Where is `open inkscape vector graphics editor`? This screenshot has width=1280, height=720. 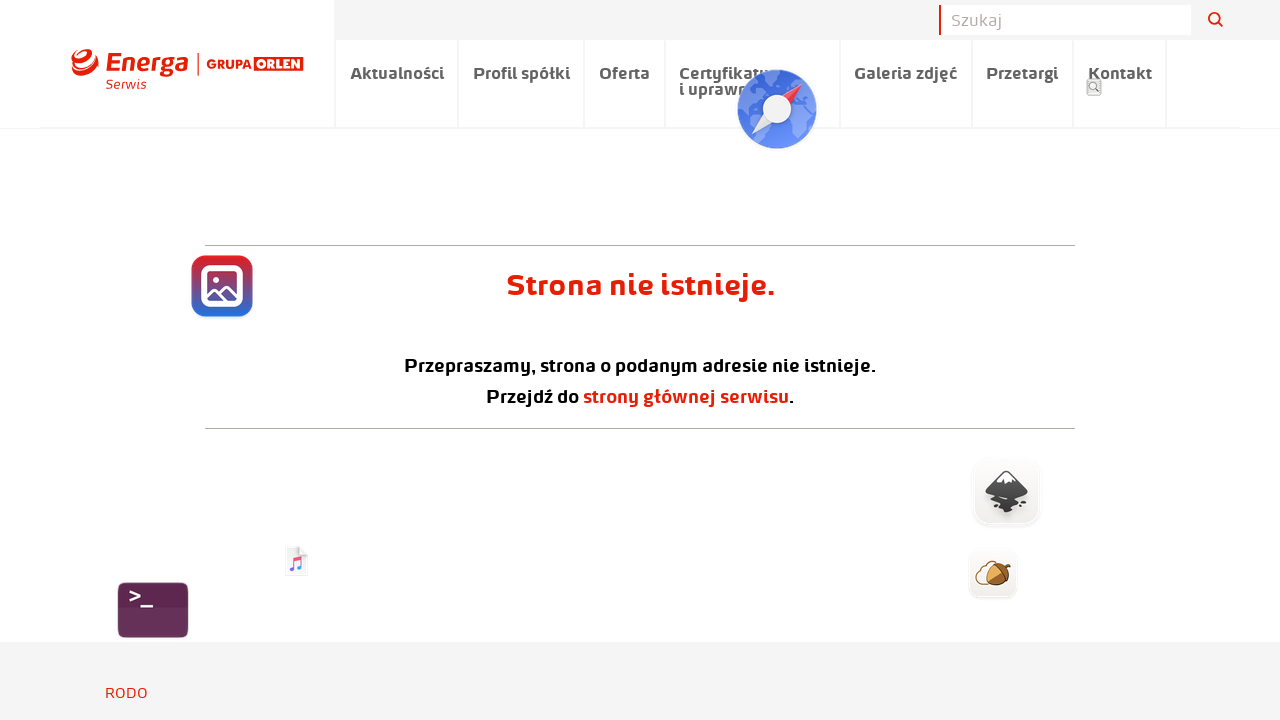
open inkscape vector graphics editor is located at coordinates (1006, 491).